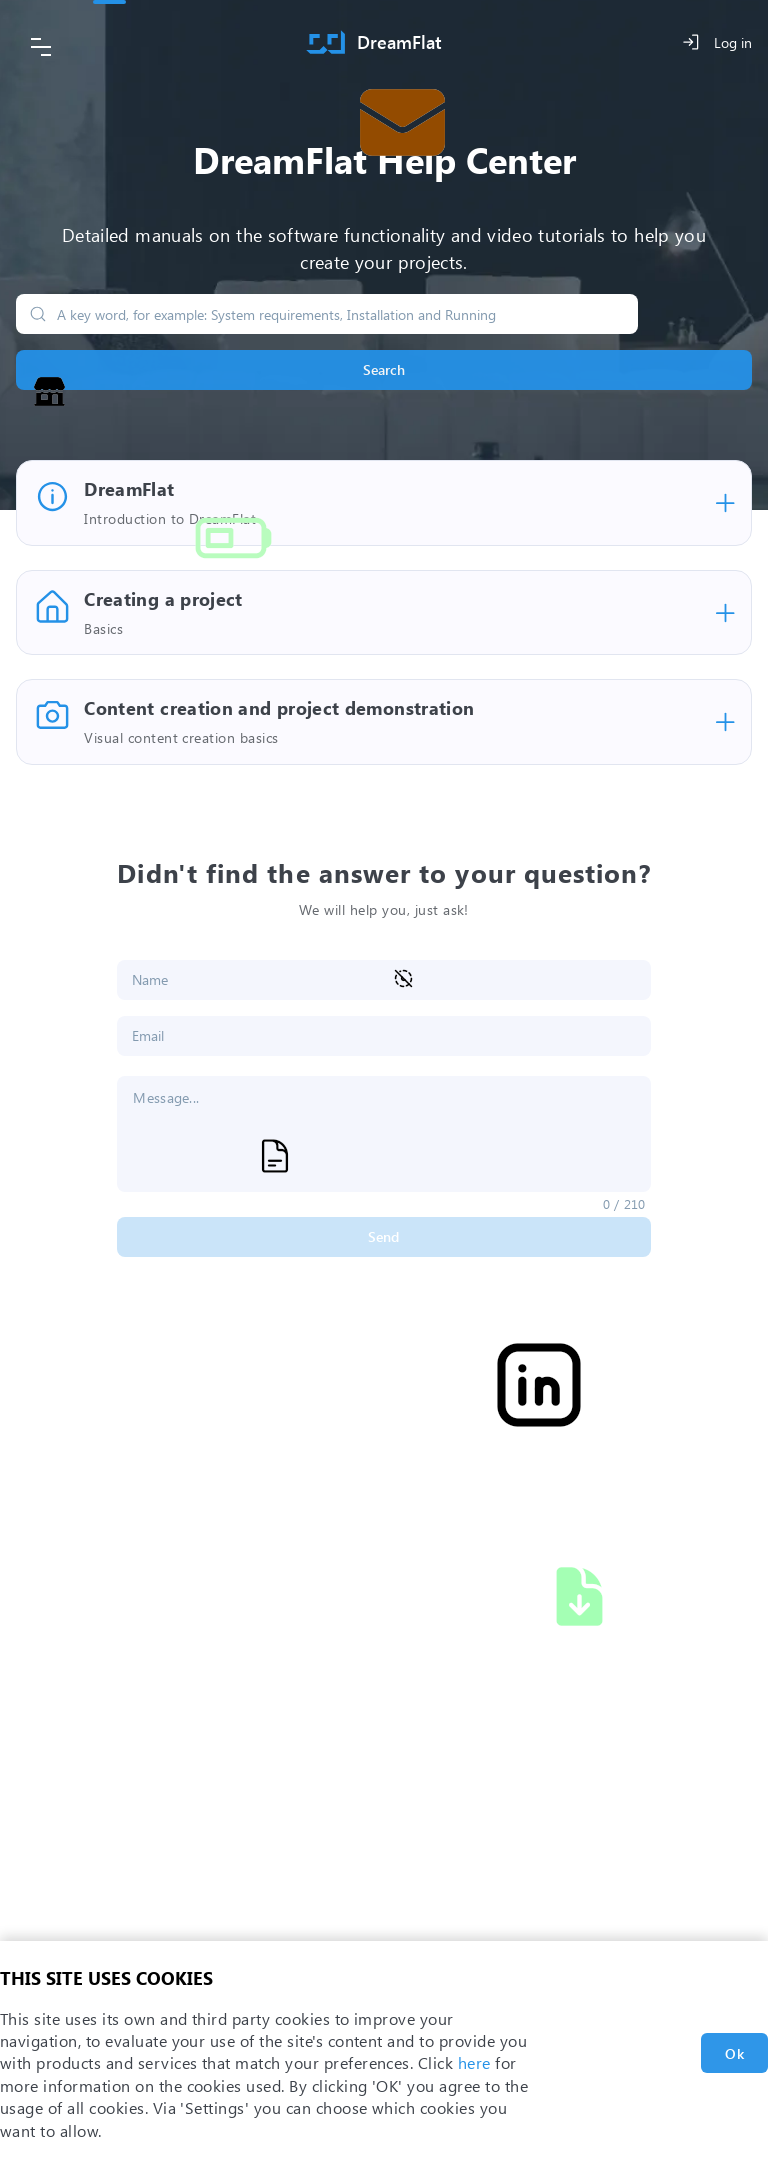  Describe the element at coordinates (579, 1596) in the screenshot. I see `download a document or file` at that location.